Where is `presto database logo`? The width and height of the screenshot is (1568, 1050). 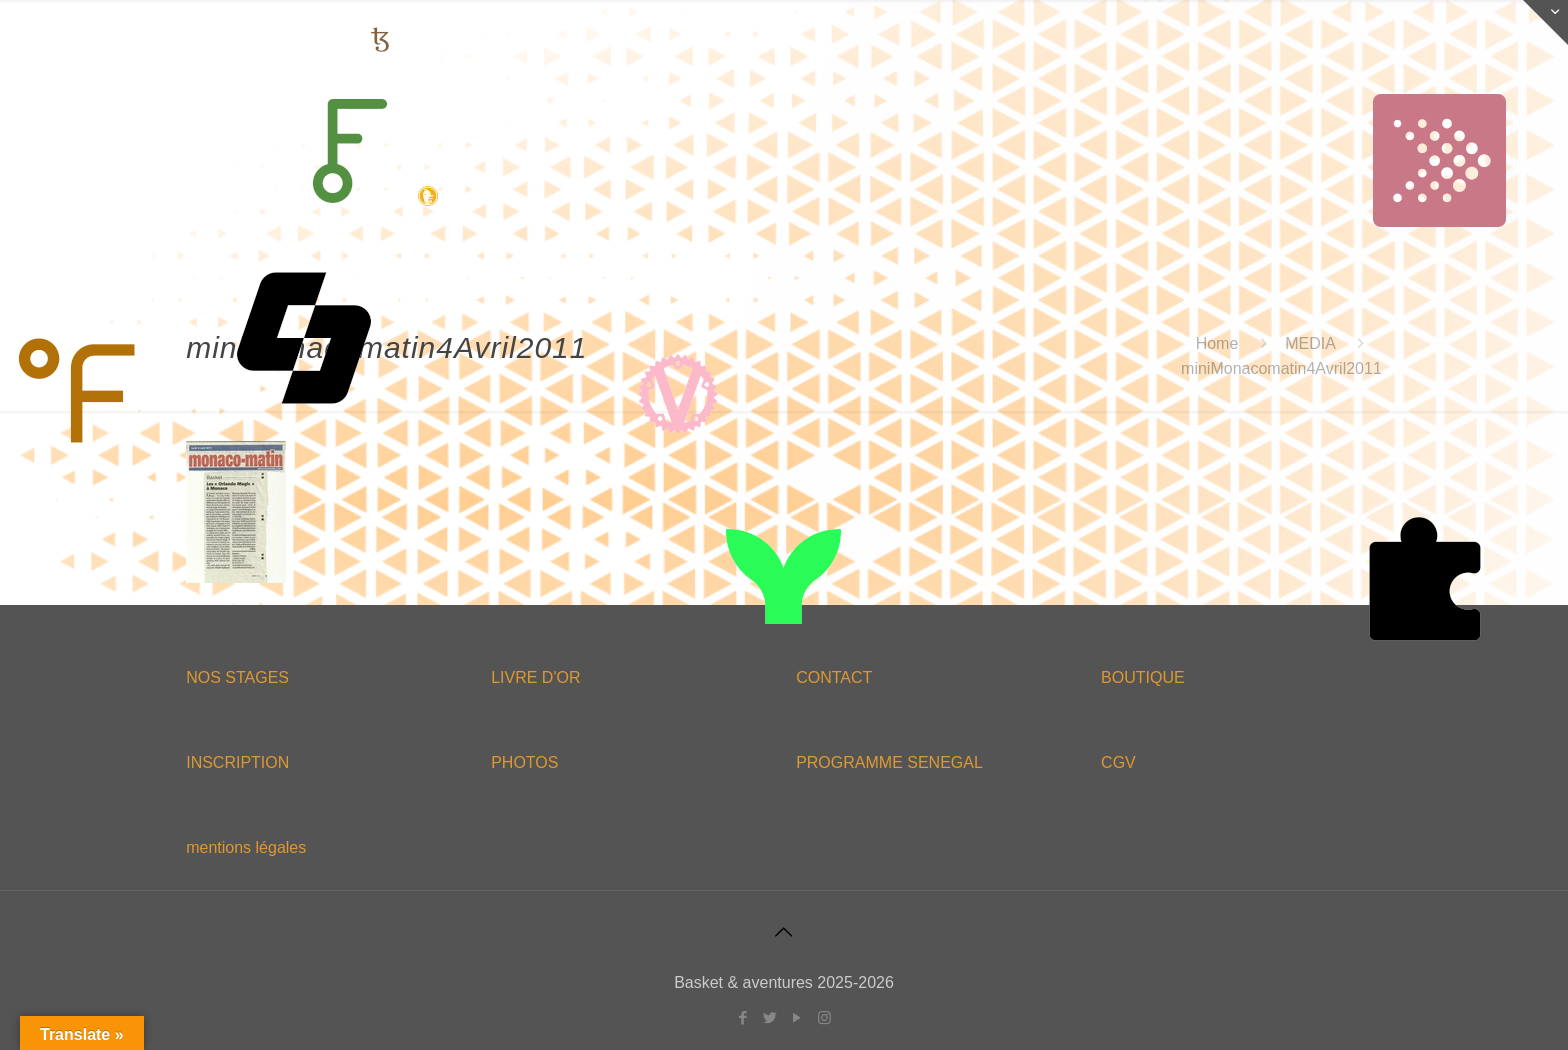
presto database logo is located at coordinates (1439, 160).